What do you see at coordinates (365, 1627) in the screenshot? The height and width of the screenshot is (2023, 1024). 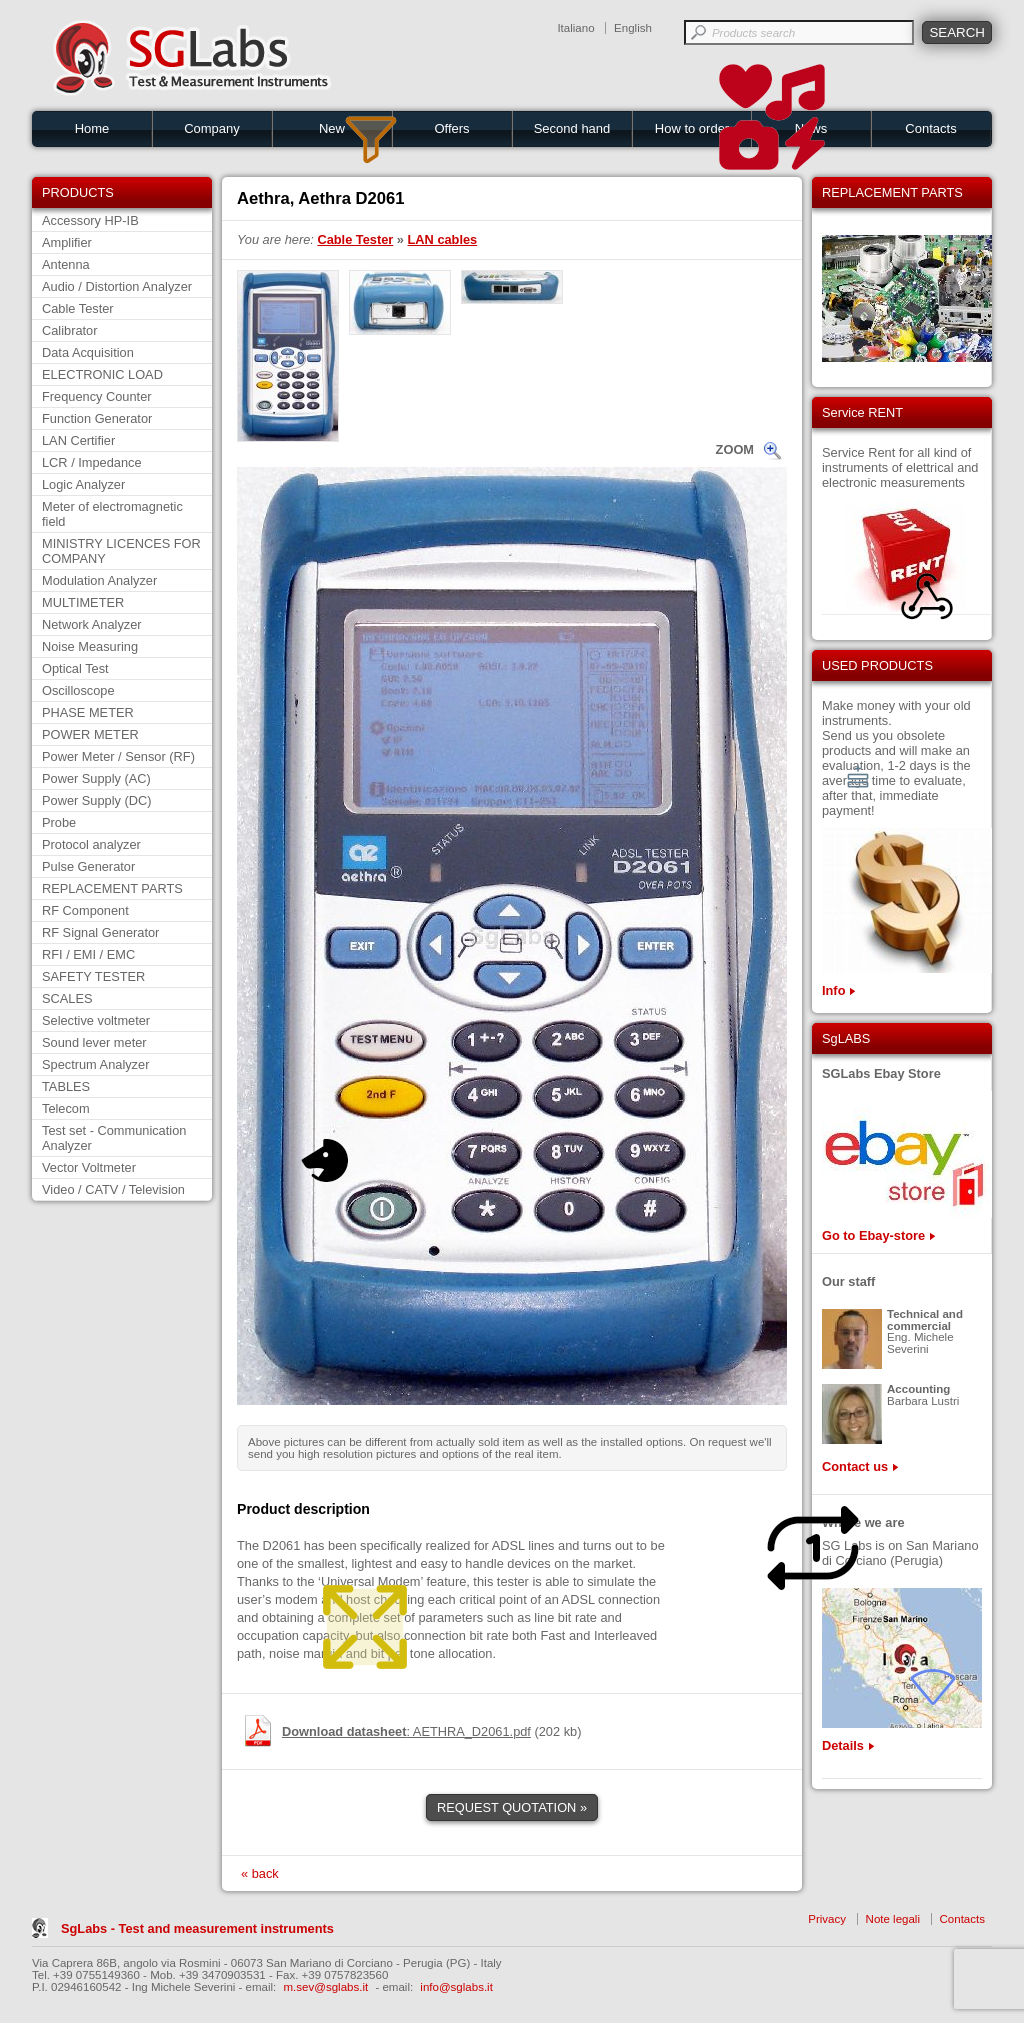 I see `expand to fullscreen mode` at bounding box center [365, 1627].